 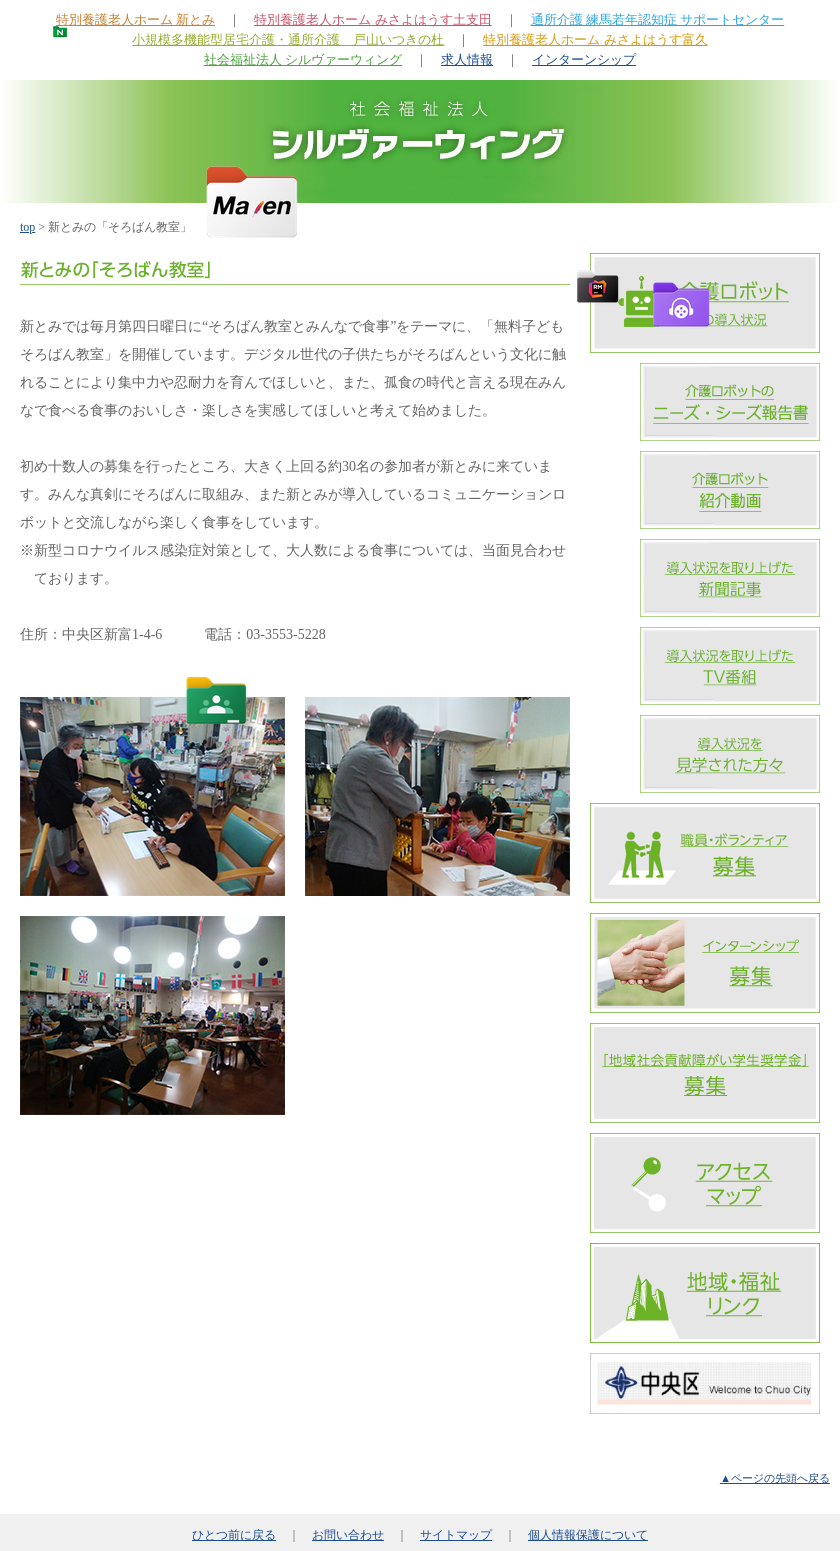 I want to click on open nginx configuration files folder, so click(x=60, y=32).